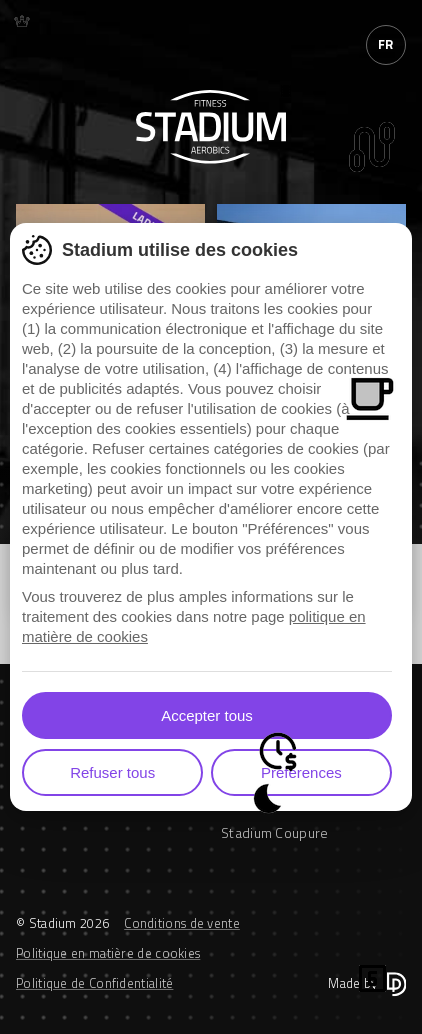 This screenshot has width=422, height=1034. What do you see at coordinates (268, 798) in the screenshot?
I see `enable bedtime or sleep mode` at bounding box center [268, 798].